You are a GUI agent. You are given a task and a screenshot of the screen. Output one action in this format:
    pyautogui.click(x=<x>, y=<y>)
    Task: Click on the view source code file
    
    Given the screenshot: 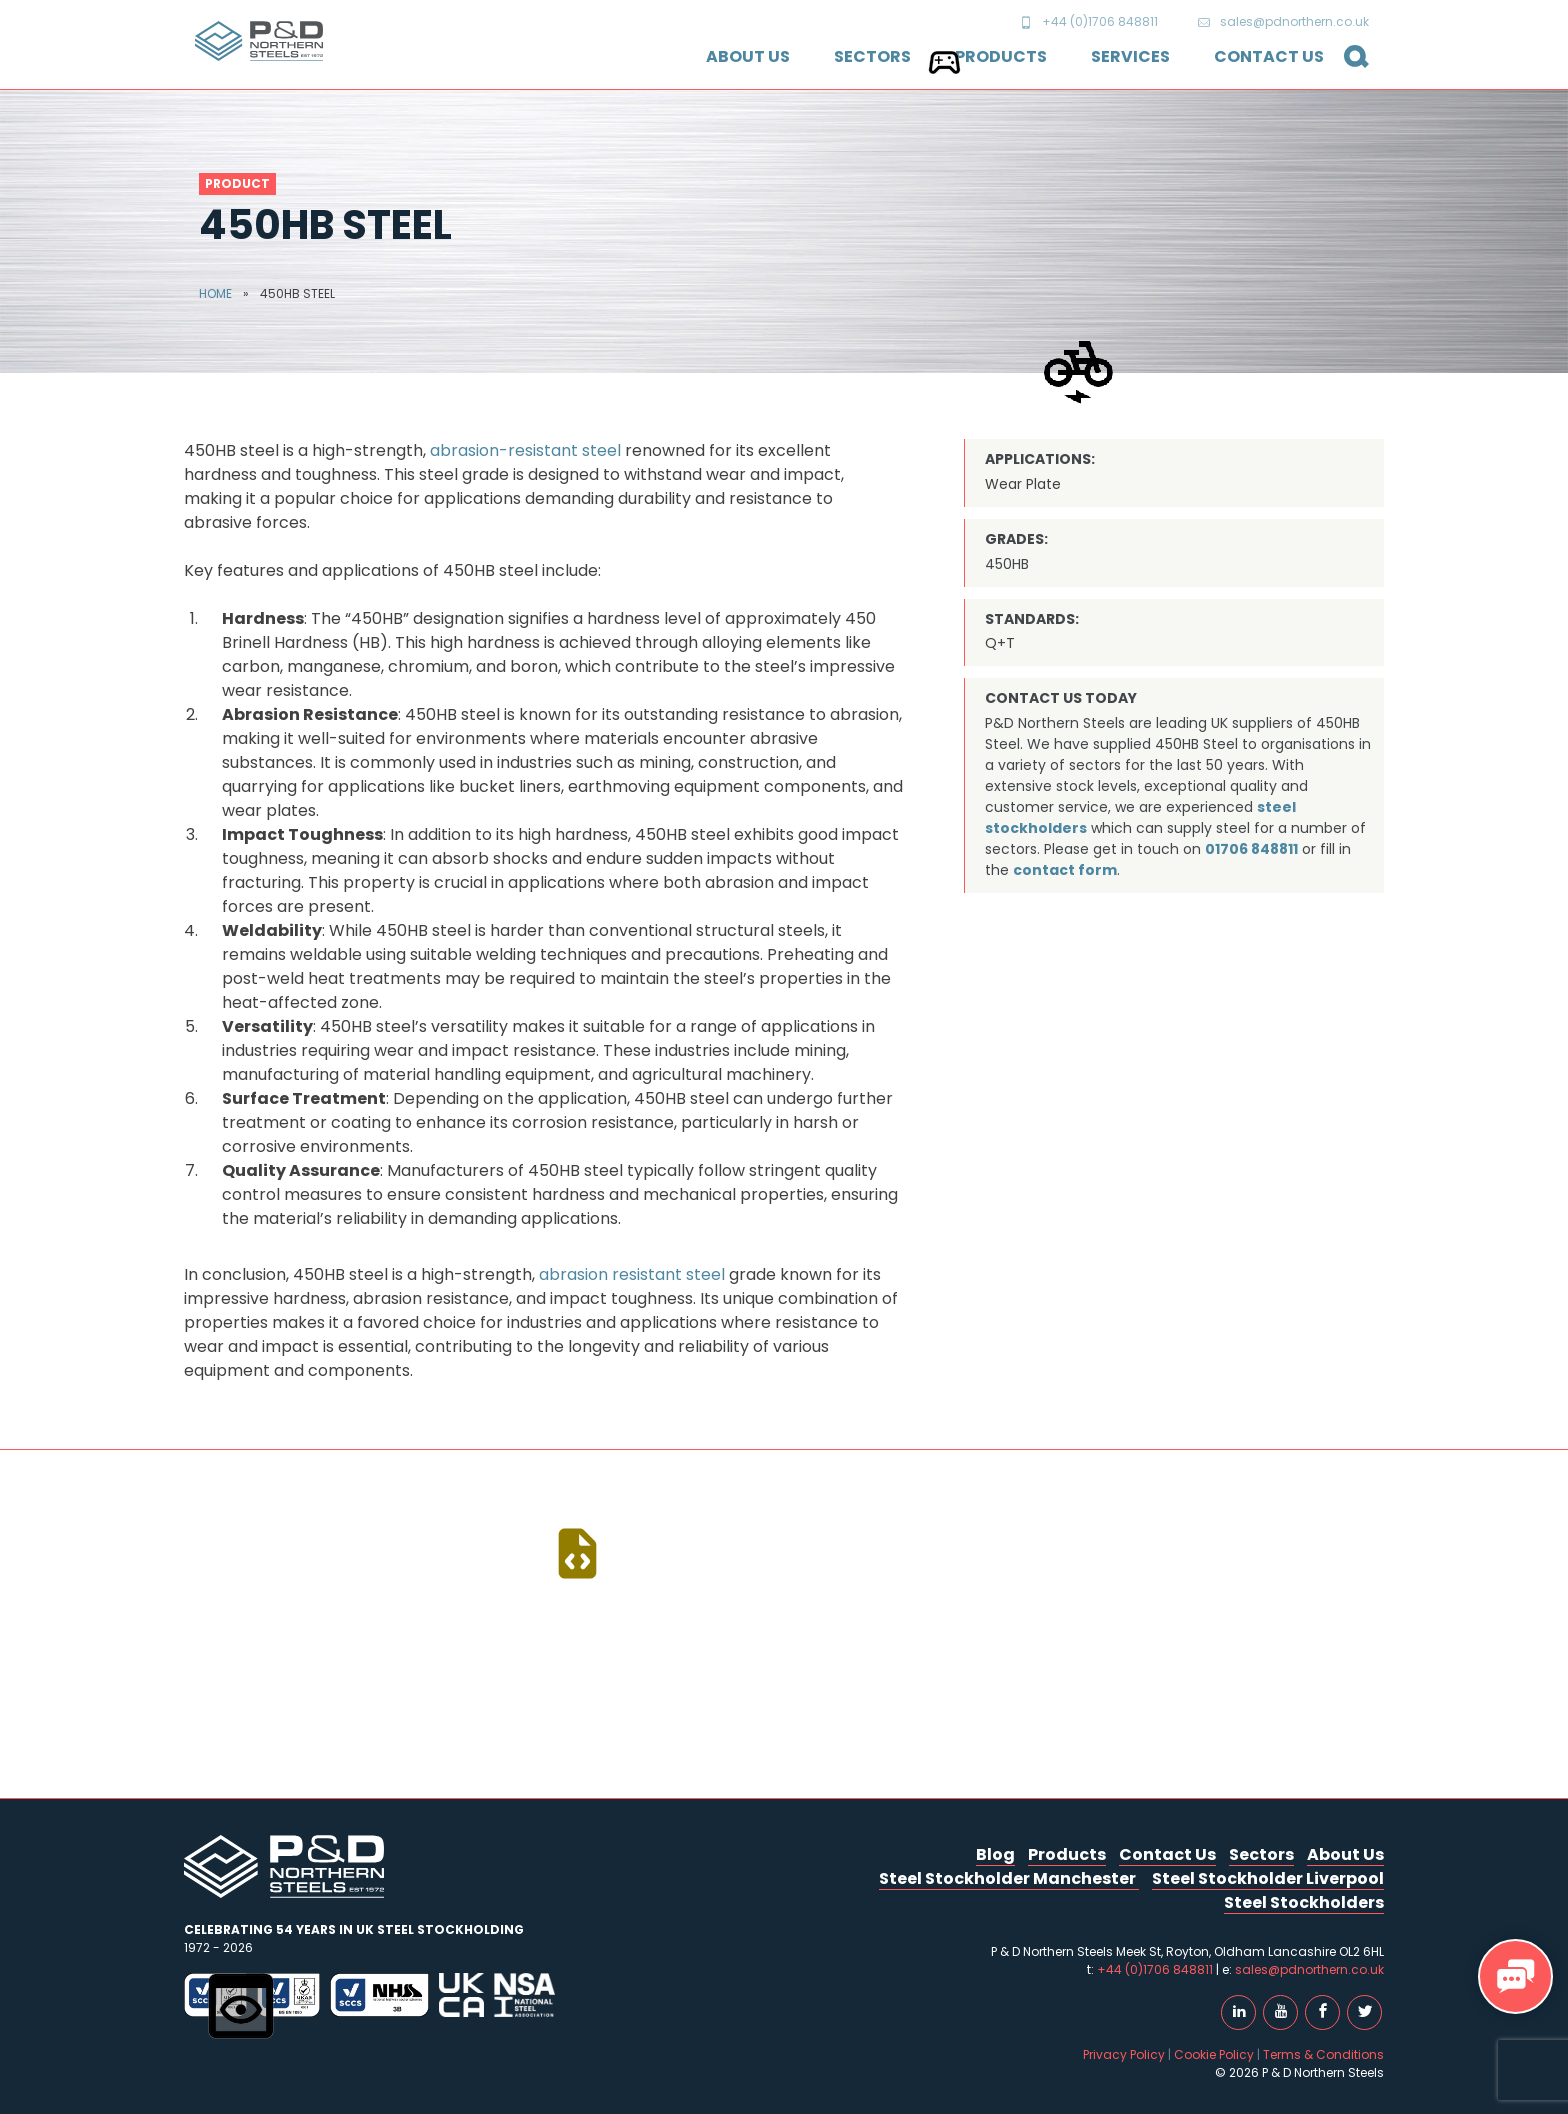 What is the action you would take?
    pyautogui.click(x=577, y=1553)
    